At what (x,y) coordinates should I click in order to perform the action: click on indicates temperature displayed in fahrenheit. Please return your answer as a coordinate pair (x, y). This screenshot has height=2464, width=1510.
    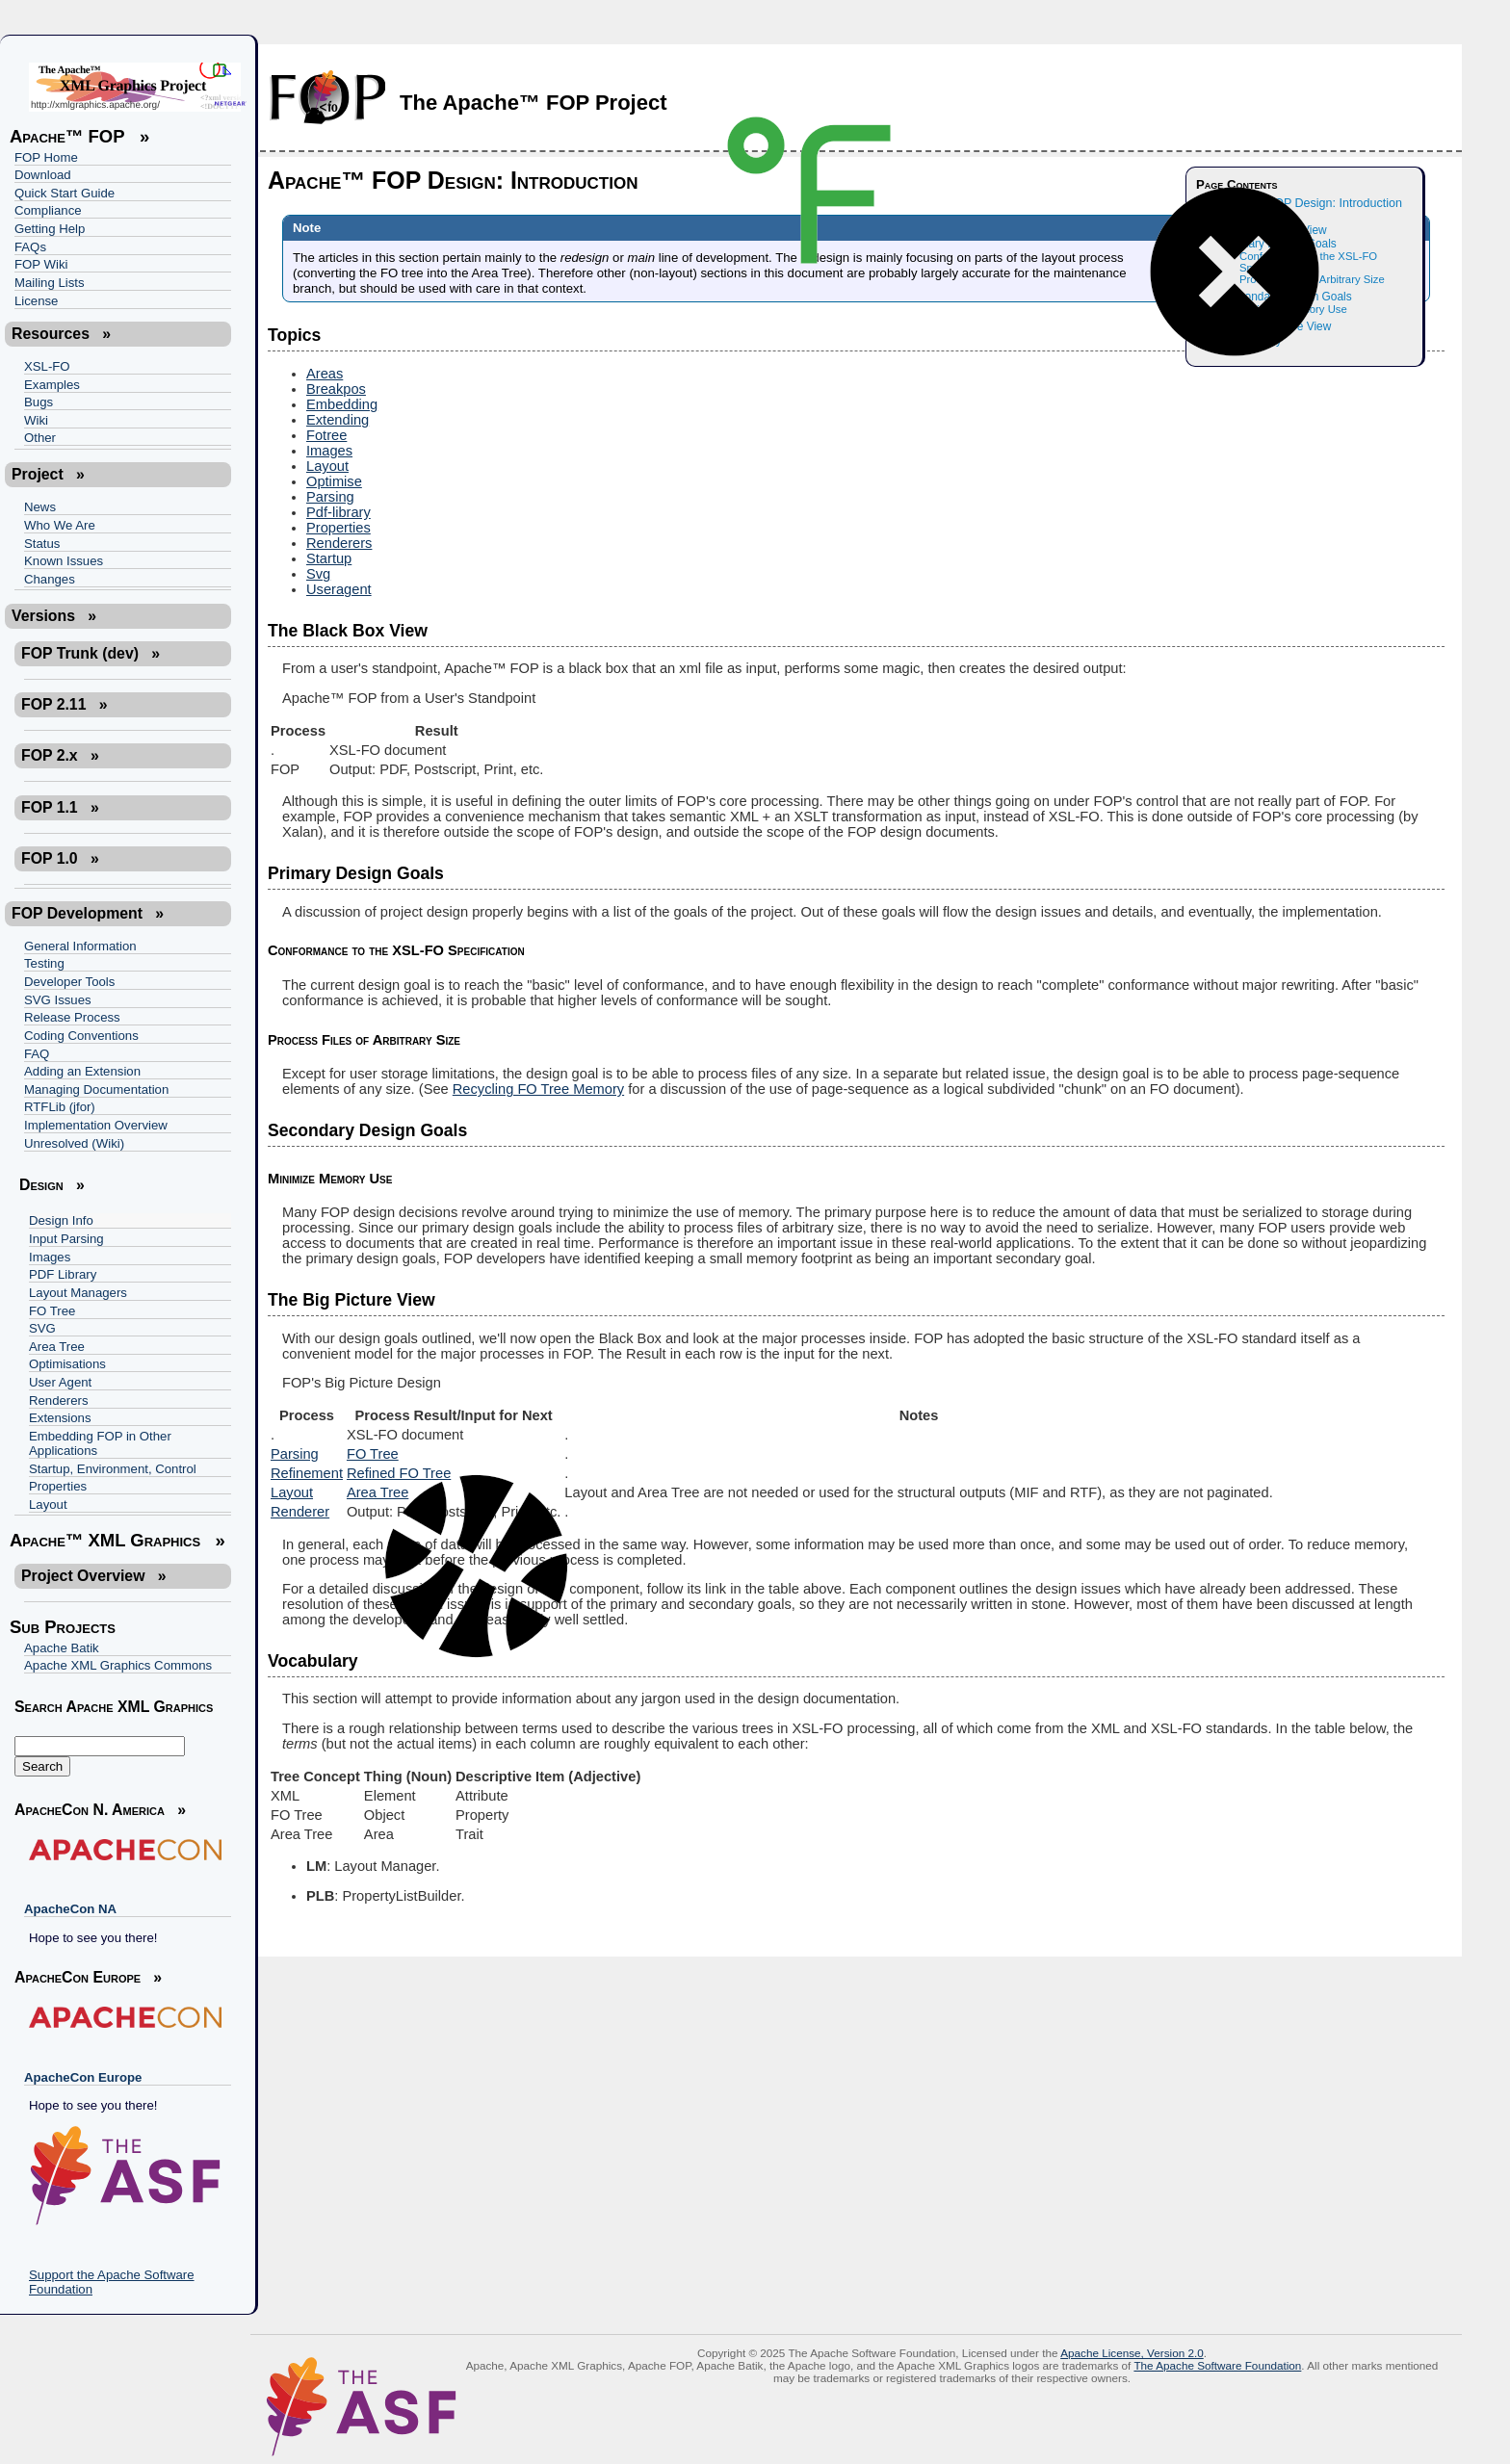
    Looking at the image, I should click on (817, 190).